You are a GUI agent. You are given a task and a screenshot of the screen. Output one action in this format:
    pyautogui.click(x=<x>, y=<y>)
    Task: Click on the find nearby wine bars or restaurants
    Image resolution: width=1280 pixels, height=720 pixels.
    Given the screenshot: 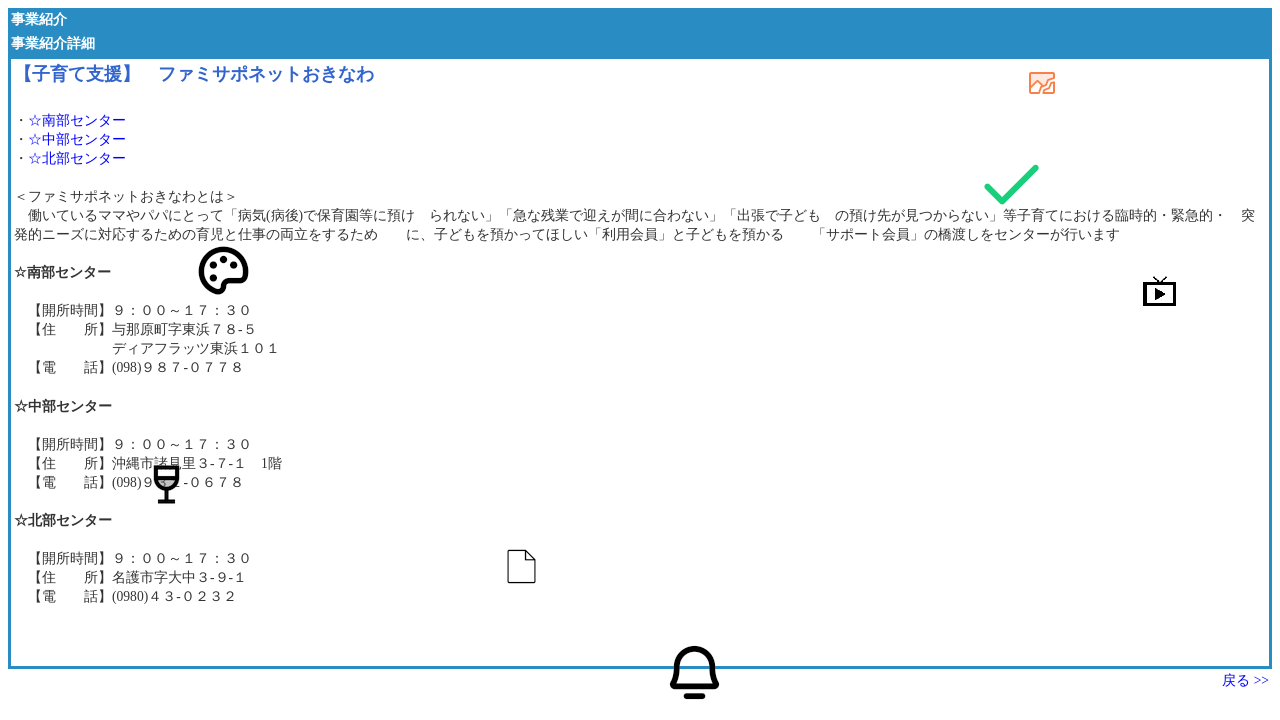 What is the action you would take?
    pyautogui.click(x=166, y=484)
    